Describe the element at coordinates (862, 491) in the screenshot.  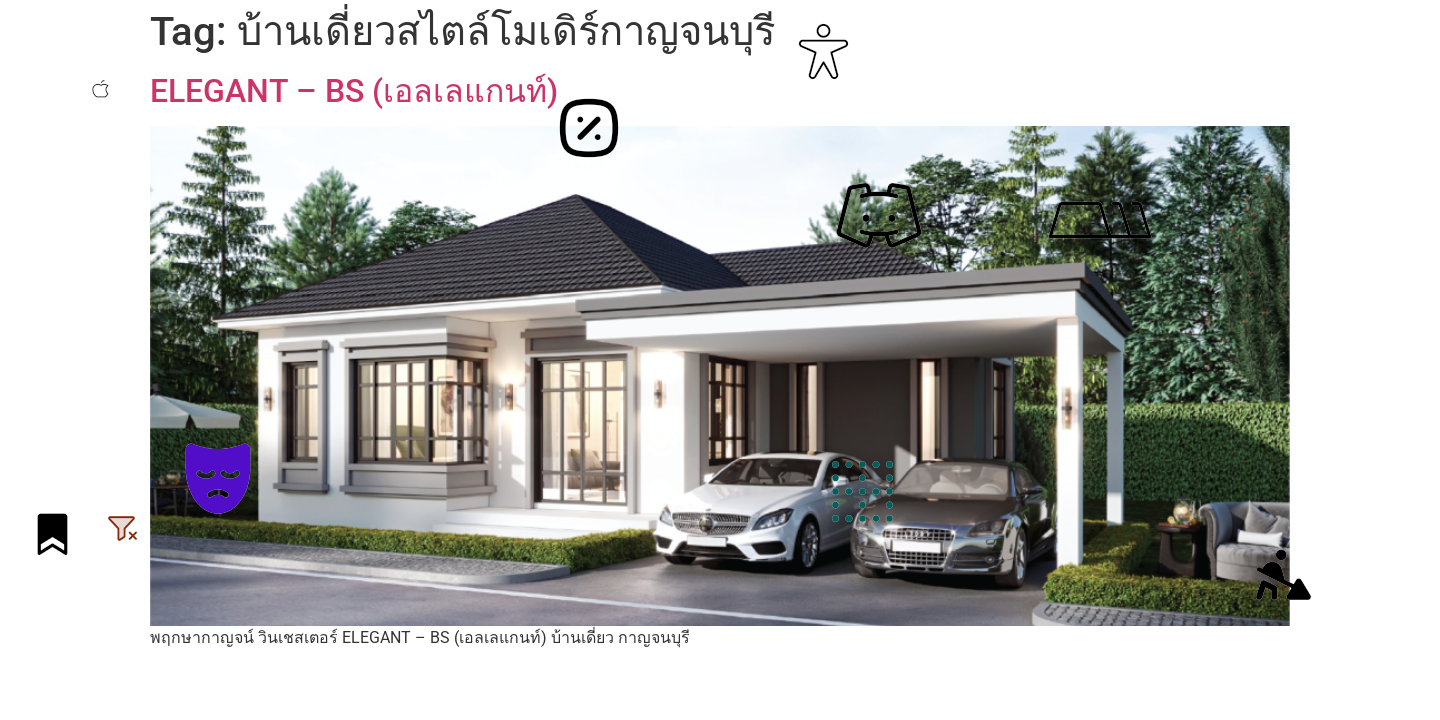
I see `remove all borders from selected element` at that location.